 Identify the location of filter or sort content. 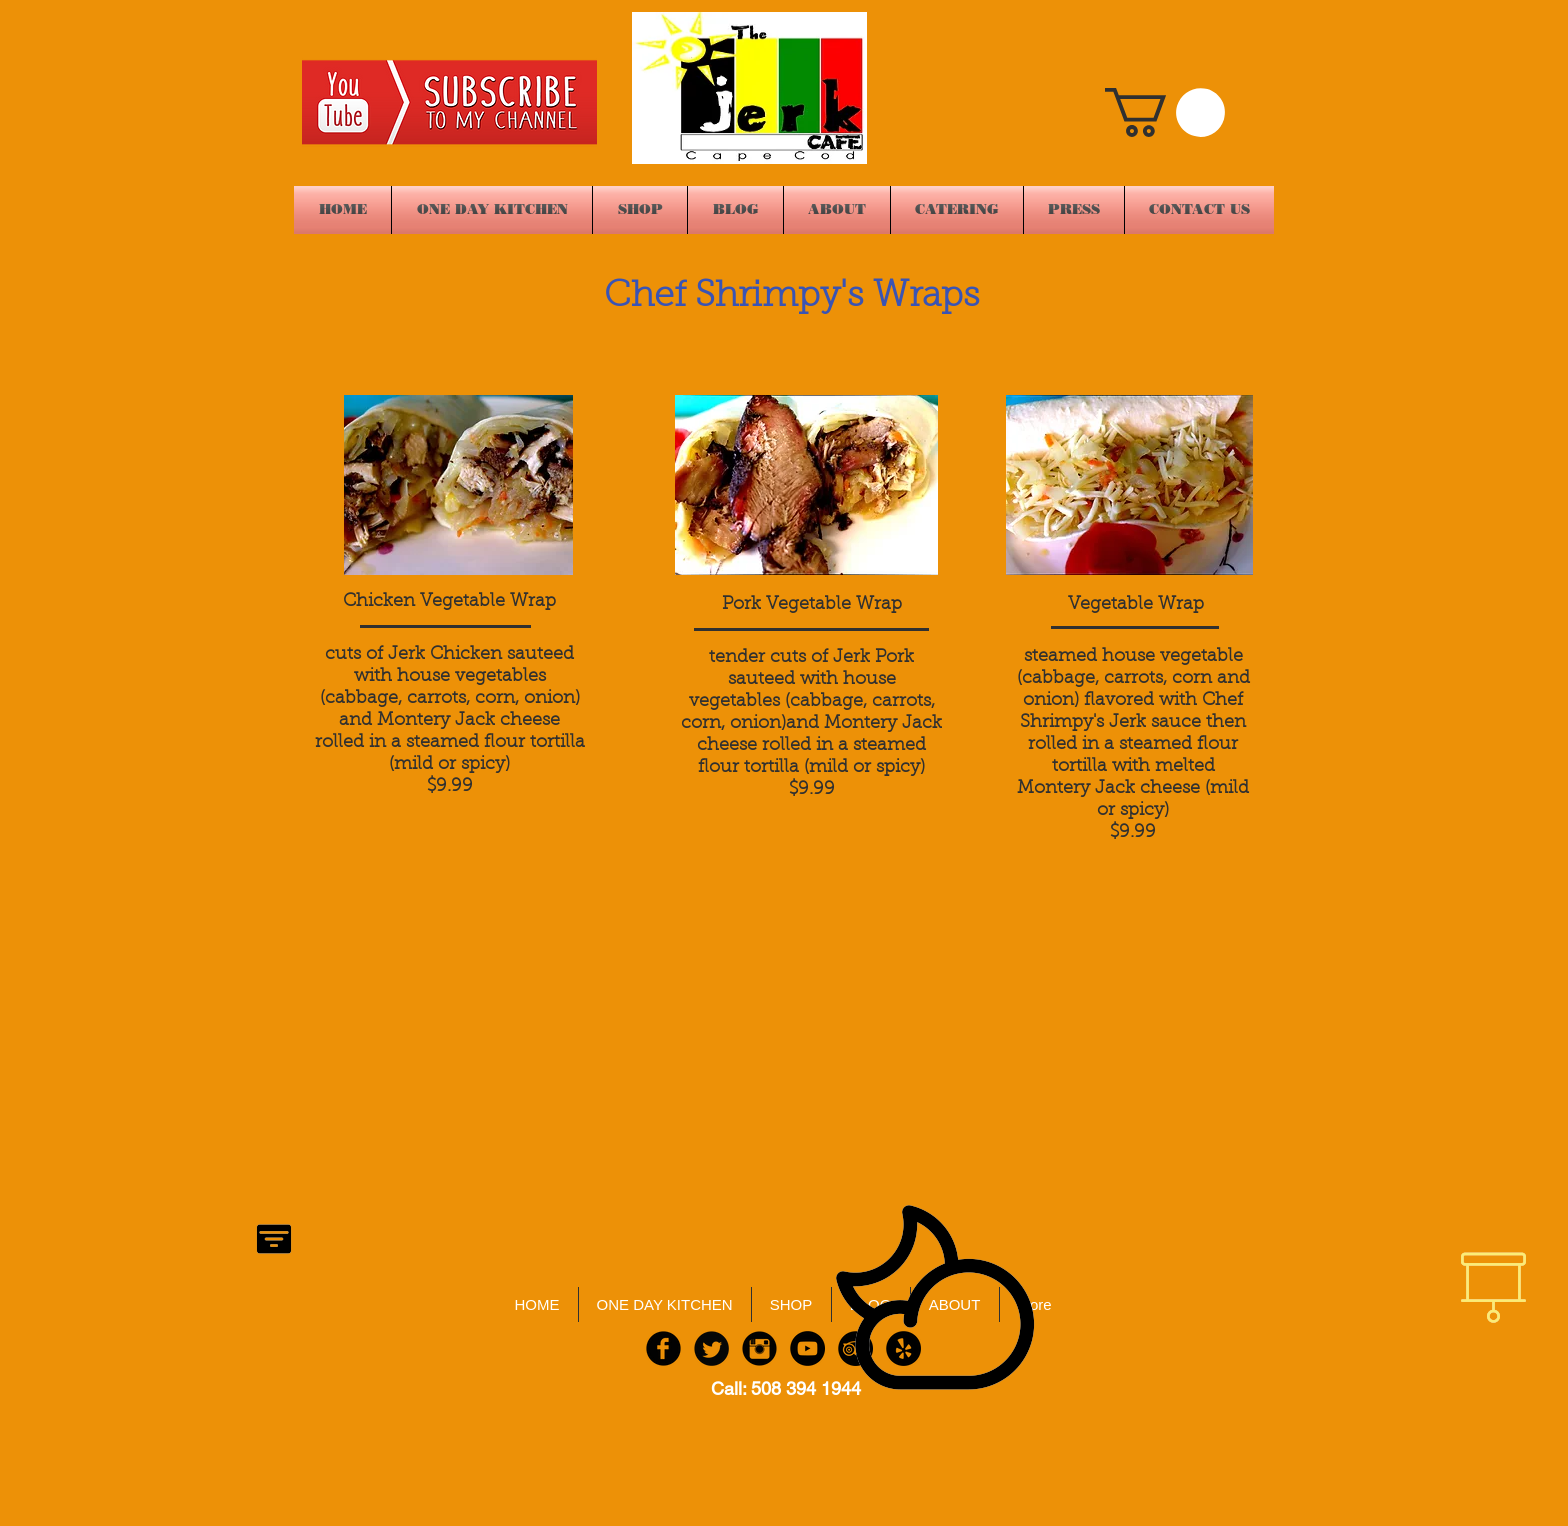
(274, 1239).